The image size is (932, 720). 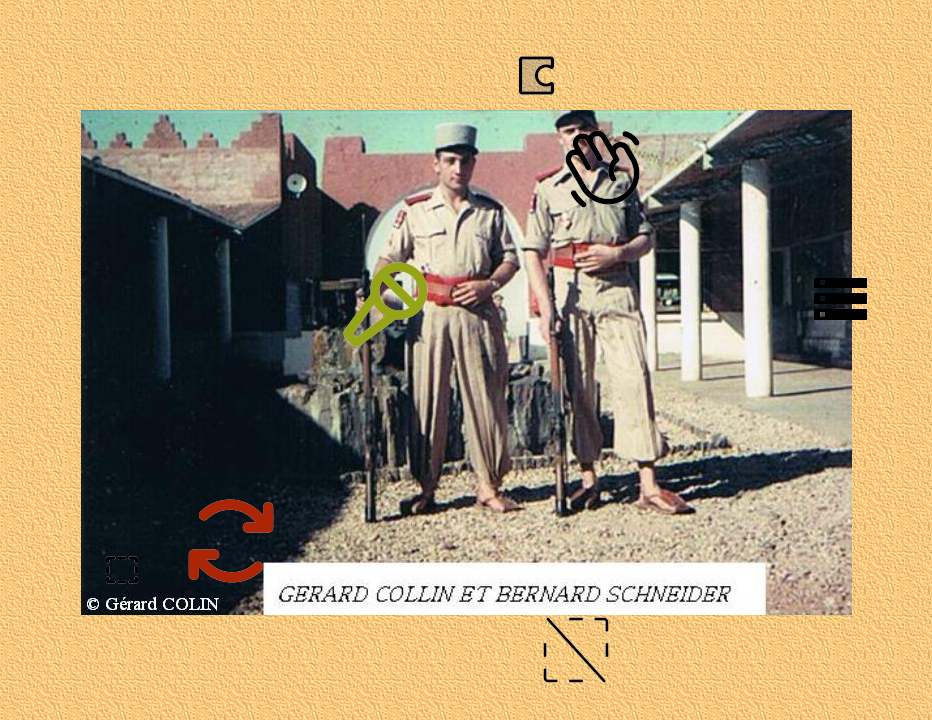 What do you see at coordinates (384, 306) in the screenshot?
I see `access voice or audio recording features` at bounding box center [384, 306].